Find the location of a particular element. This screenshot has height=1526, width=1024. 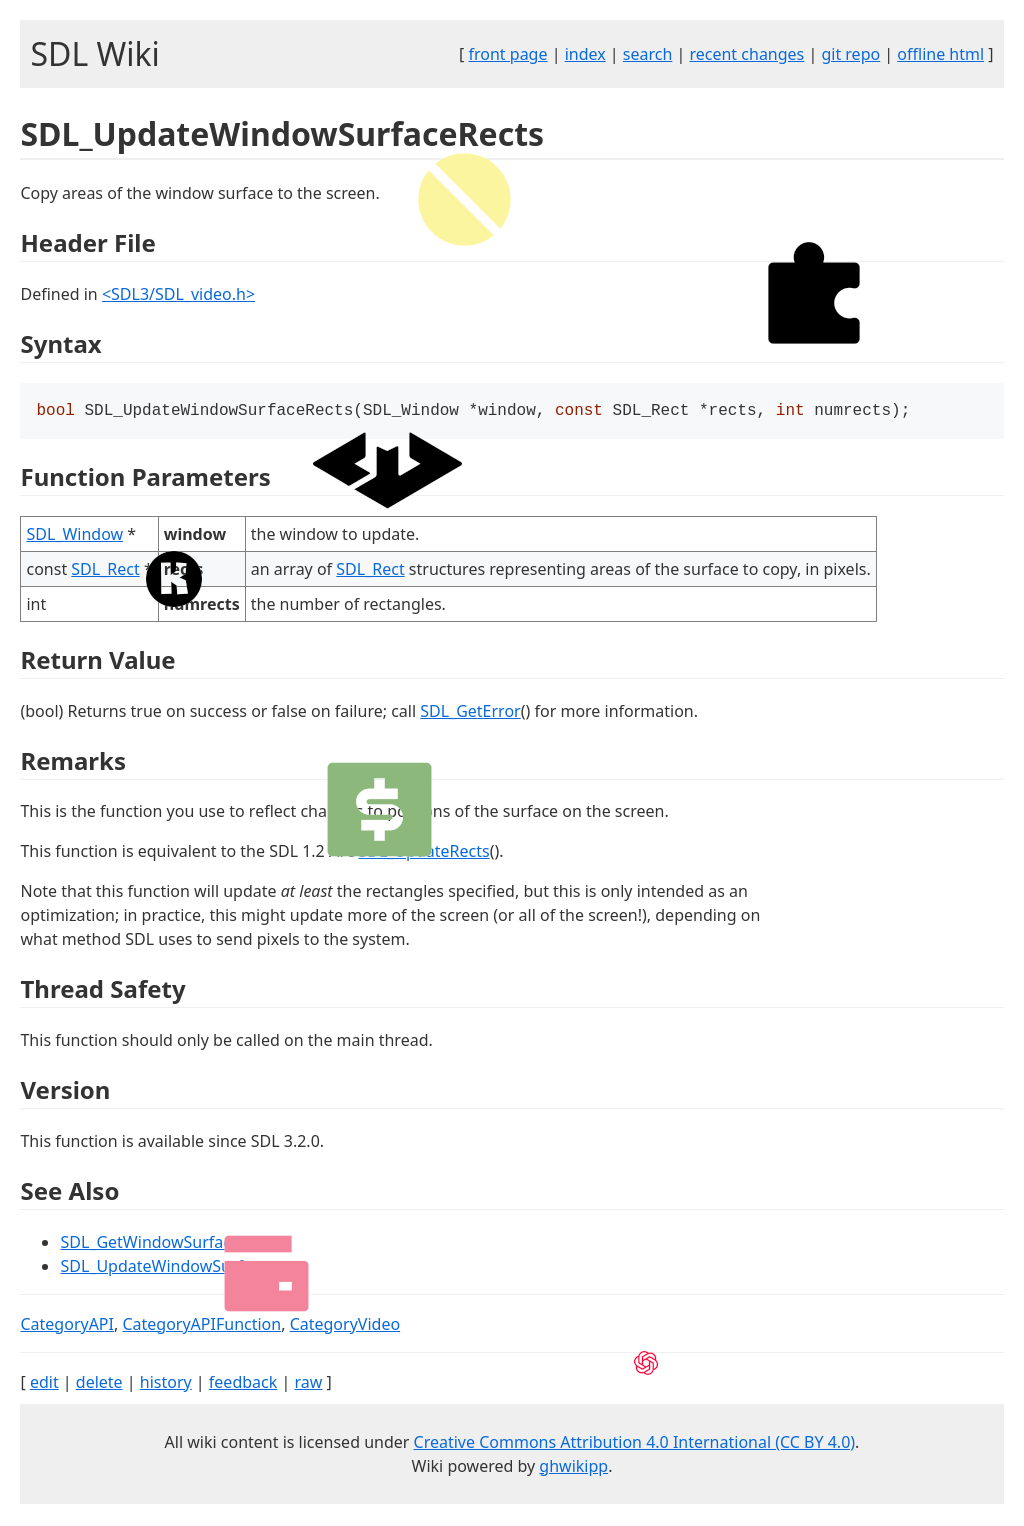

access financial or payment settings is located at coordinates (379, 809).